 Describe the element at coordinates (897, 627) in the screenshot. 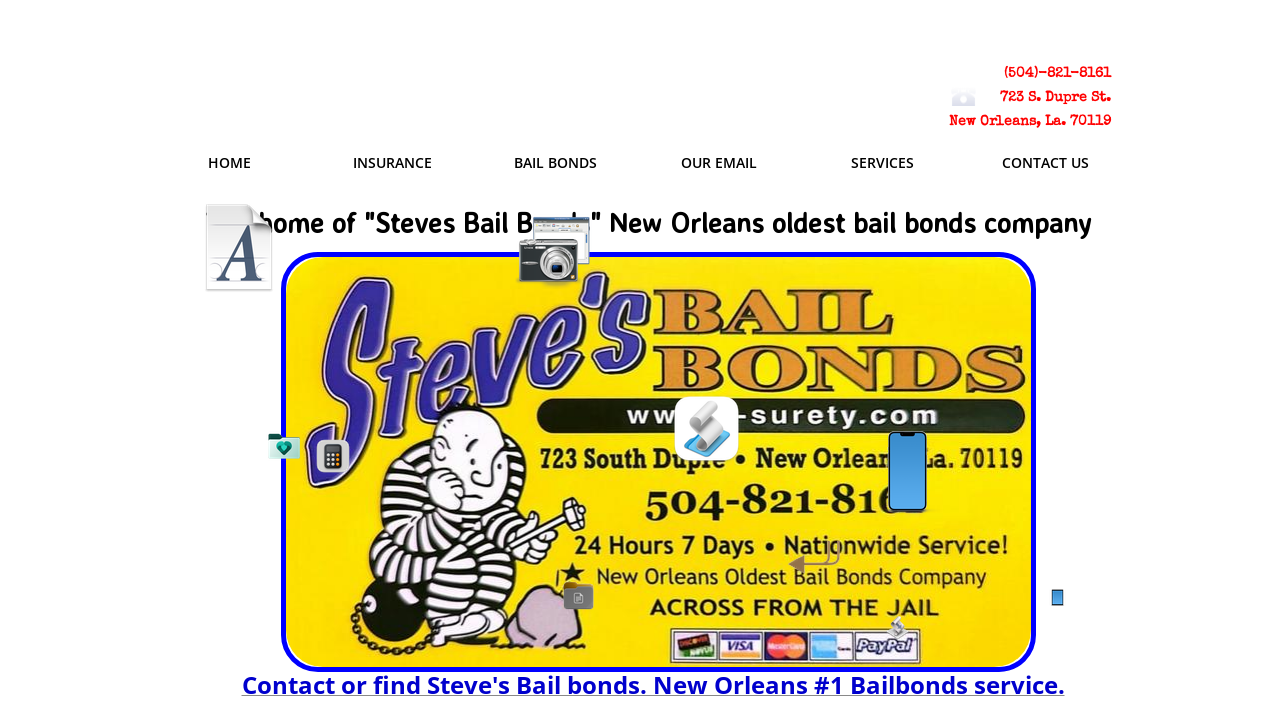

I see `run an applescript droplet application` at that location.